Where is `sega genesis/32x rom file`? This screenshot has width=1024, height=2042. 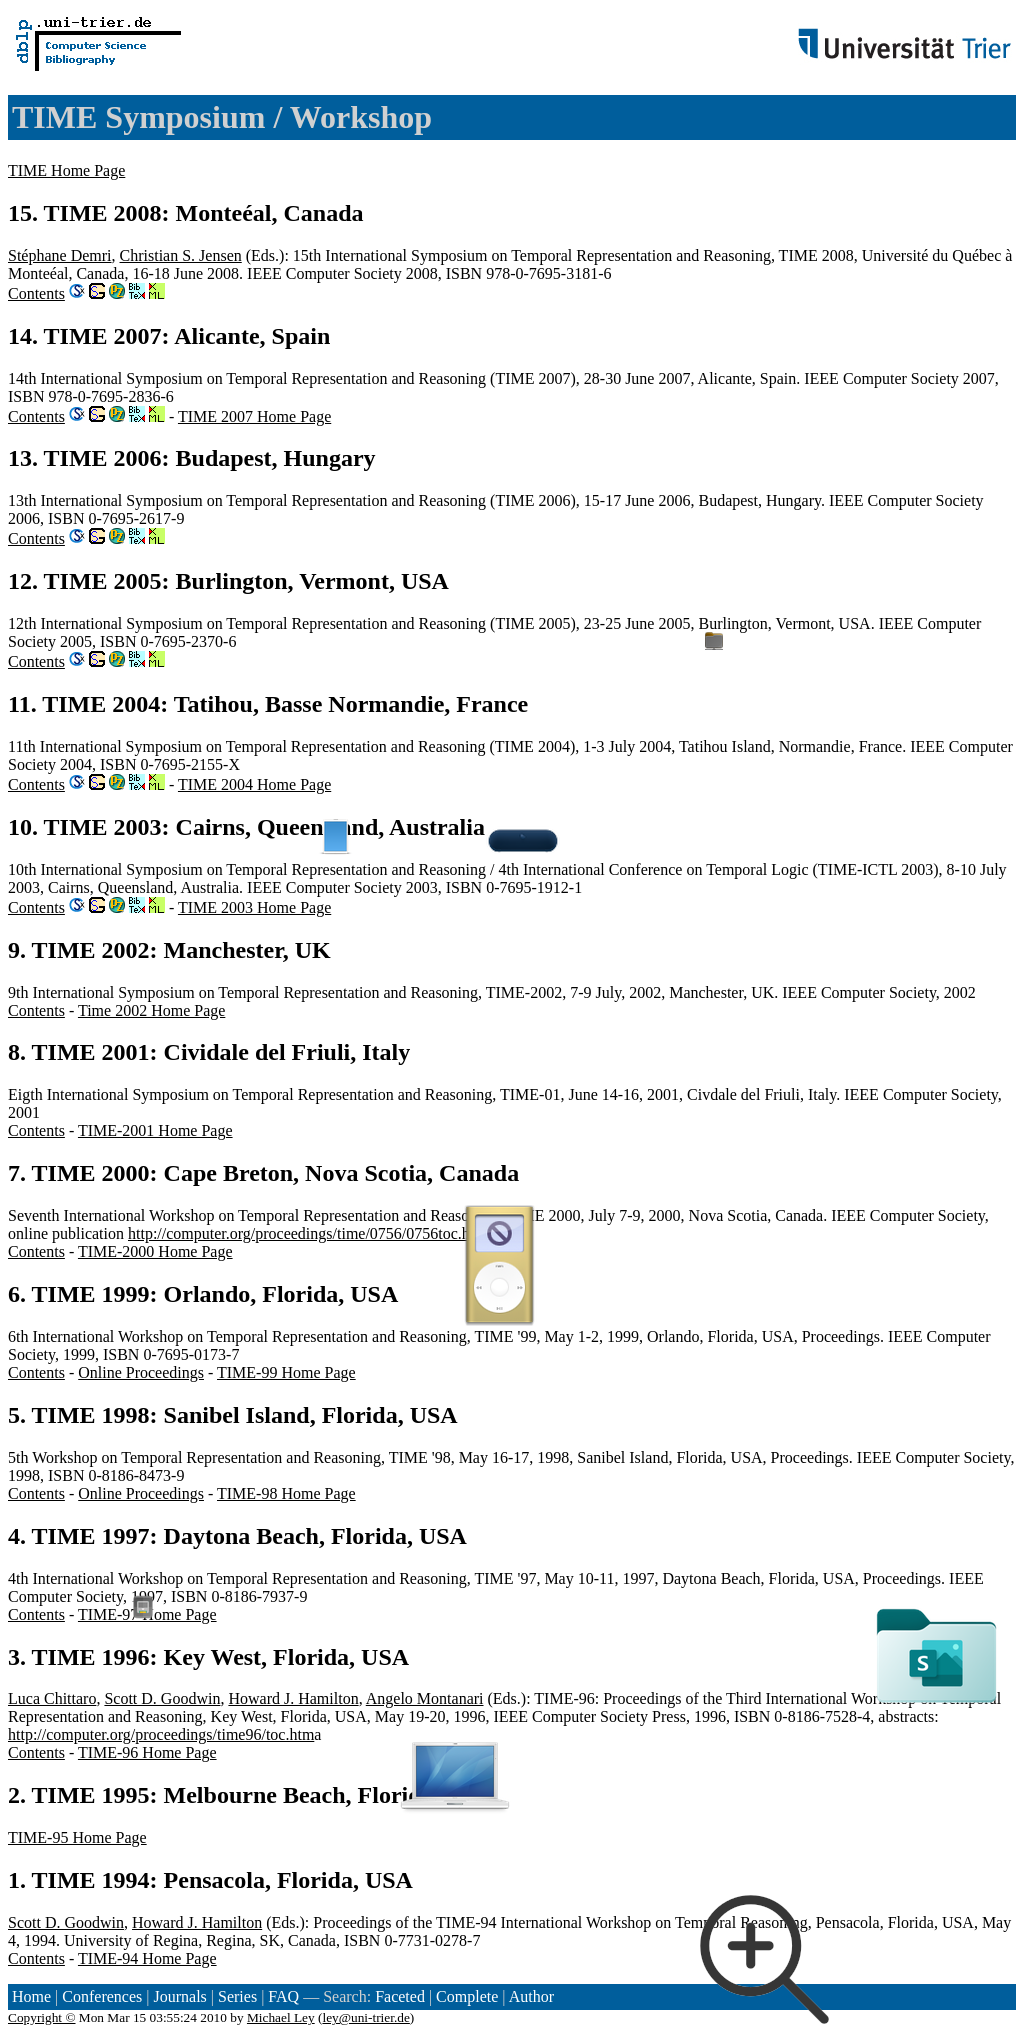
sega genesis/32x rom file is located at coordinates (143, 1607).